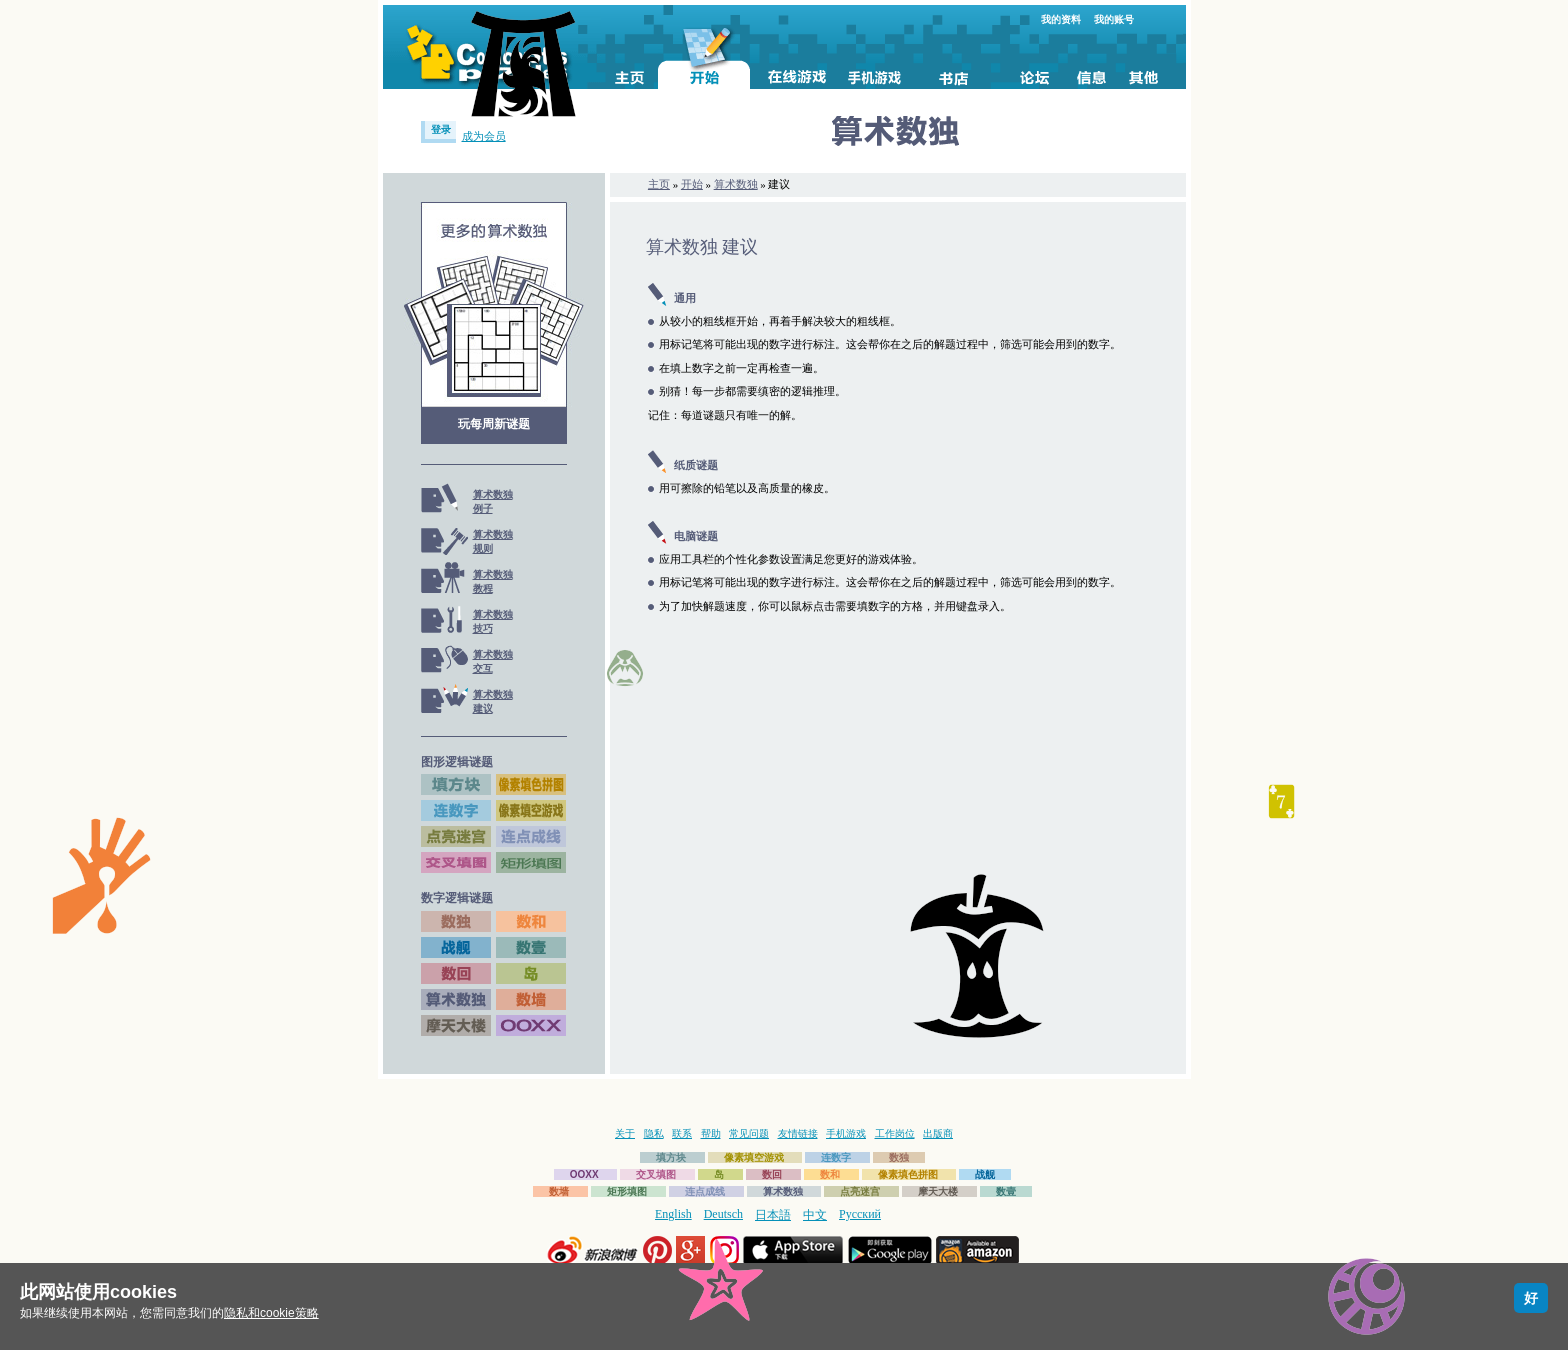 This screenshot has height=1350, width=1568. What do you see at coordinates (625, 668) in the screenshot?
I see `indicates a swallow or consume ability in gameplay` at bounding box center [625, 668].